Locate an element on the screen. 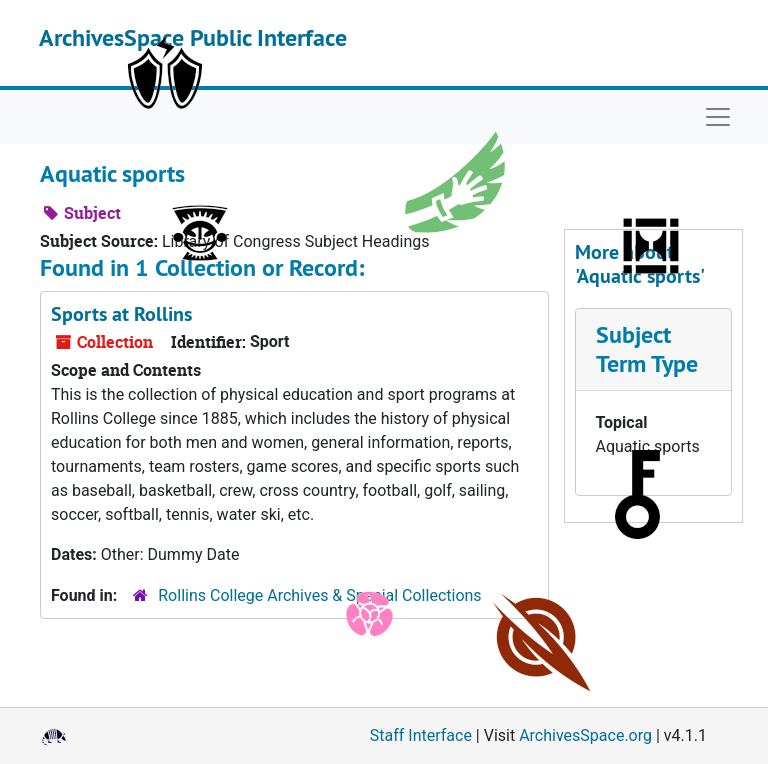 The width and height of the screenshot is (768, 764). indicates a successful hit or target achieved is located at coordinates (541, 642).